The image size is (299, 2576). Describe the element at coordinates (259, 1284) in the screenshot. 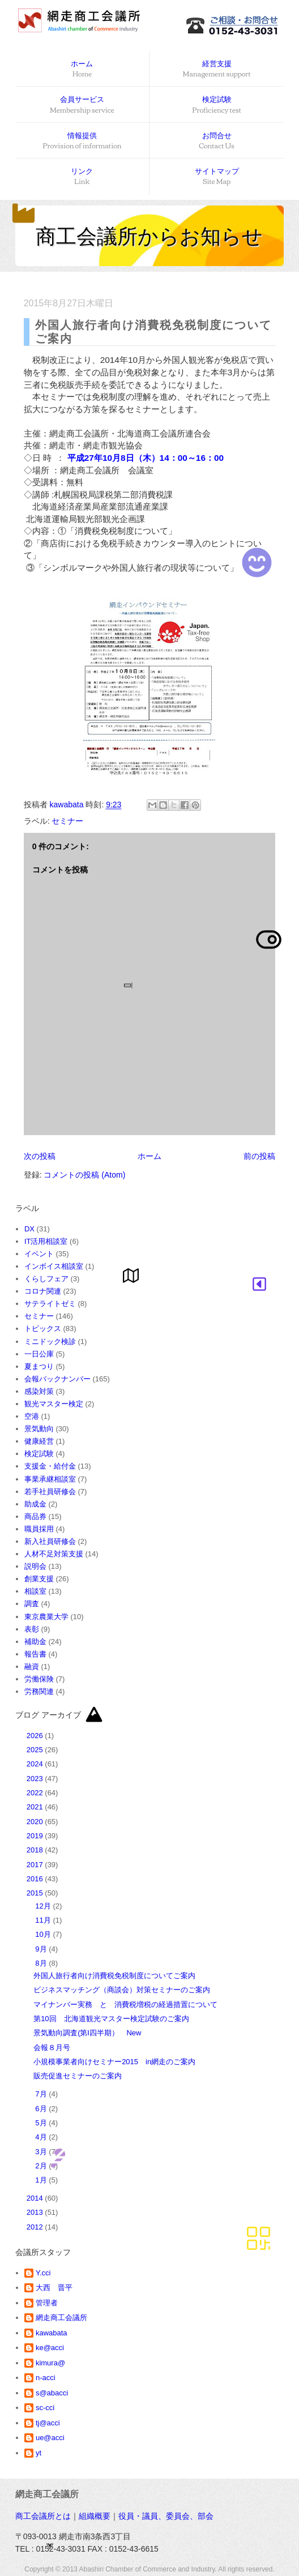

I see `navigate to the previous item or screen` at that location.